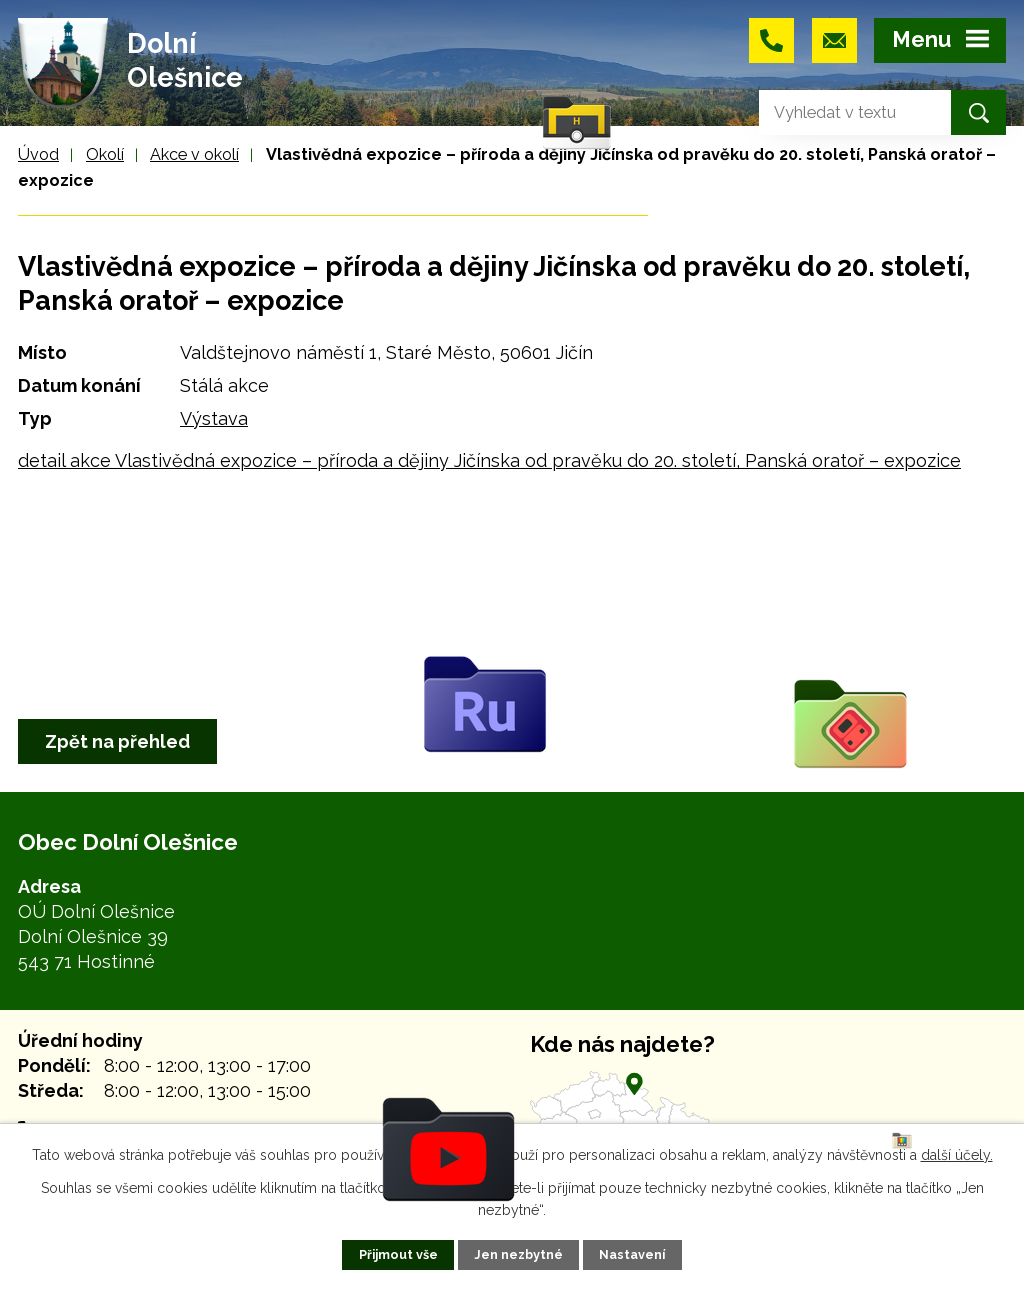 The width and height of the screenshot is (1024, 1289). What do you see at coordinates (484, 707) in the screenshot?
I see `folder containing Adobe Premiere Rush project files` at bounding box center [484, 707].